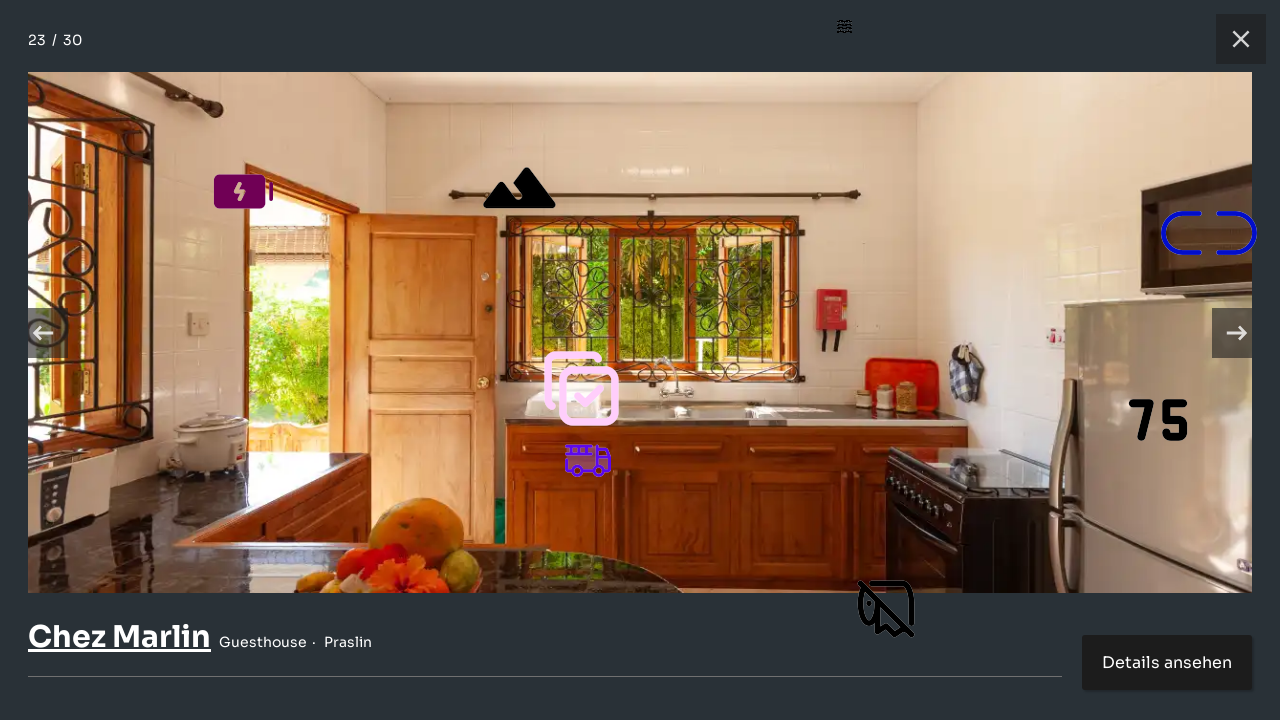 Image resolution: width=1280 pixels, height=720 pixels. I want to click on content copied successfully to clipboard, so click(581, 388).